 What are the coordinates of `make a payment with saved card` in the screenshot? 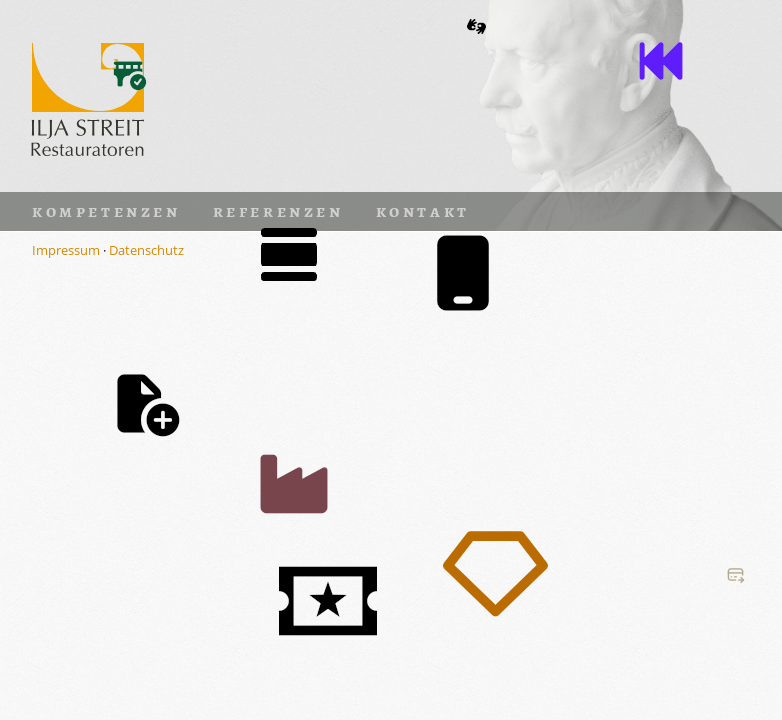 It's located at (735, 574).